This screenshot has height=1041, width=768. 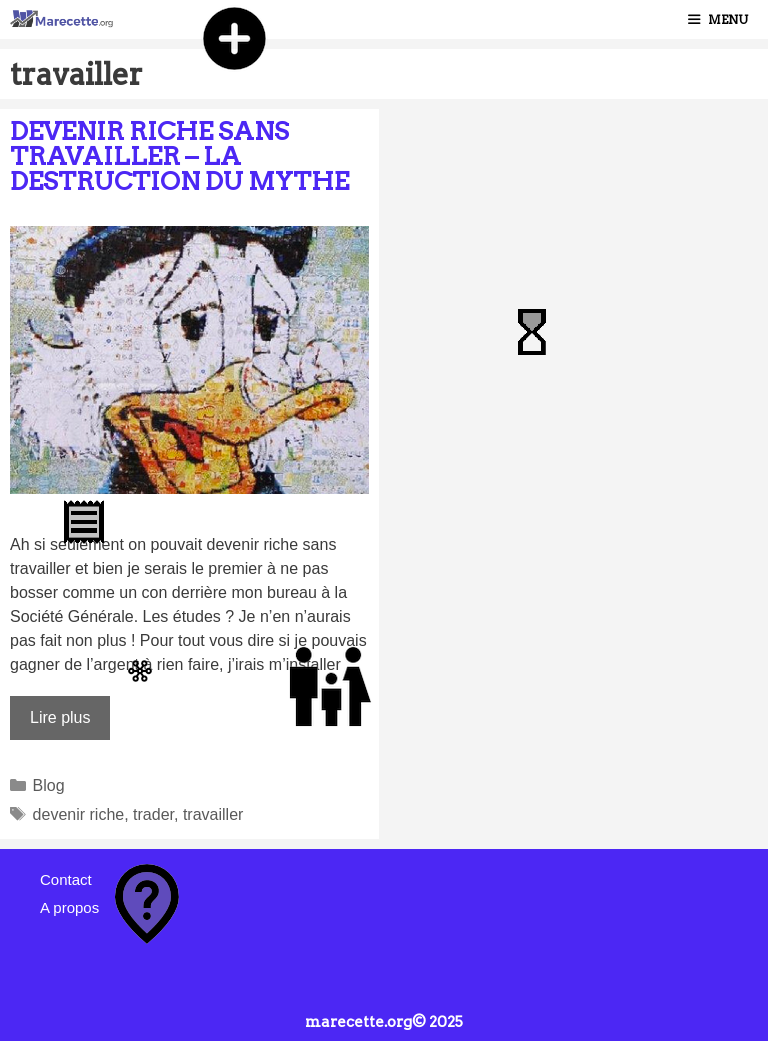 I want to click on indicates time remaining or process starting, so click(x=532, y=332).